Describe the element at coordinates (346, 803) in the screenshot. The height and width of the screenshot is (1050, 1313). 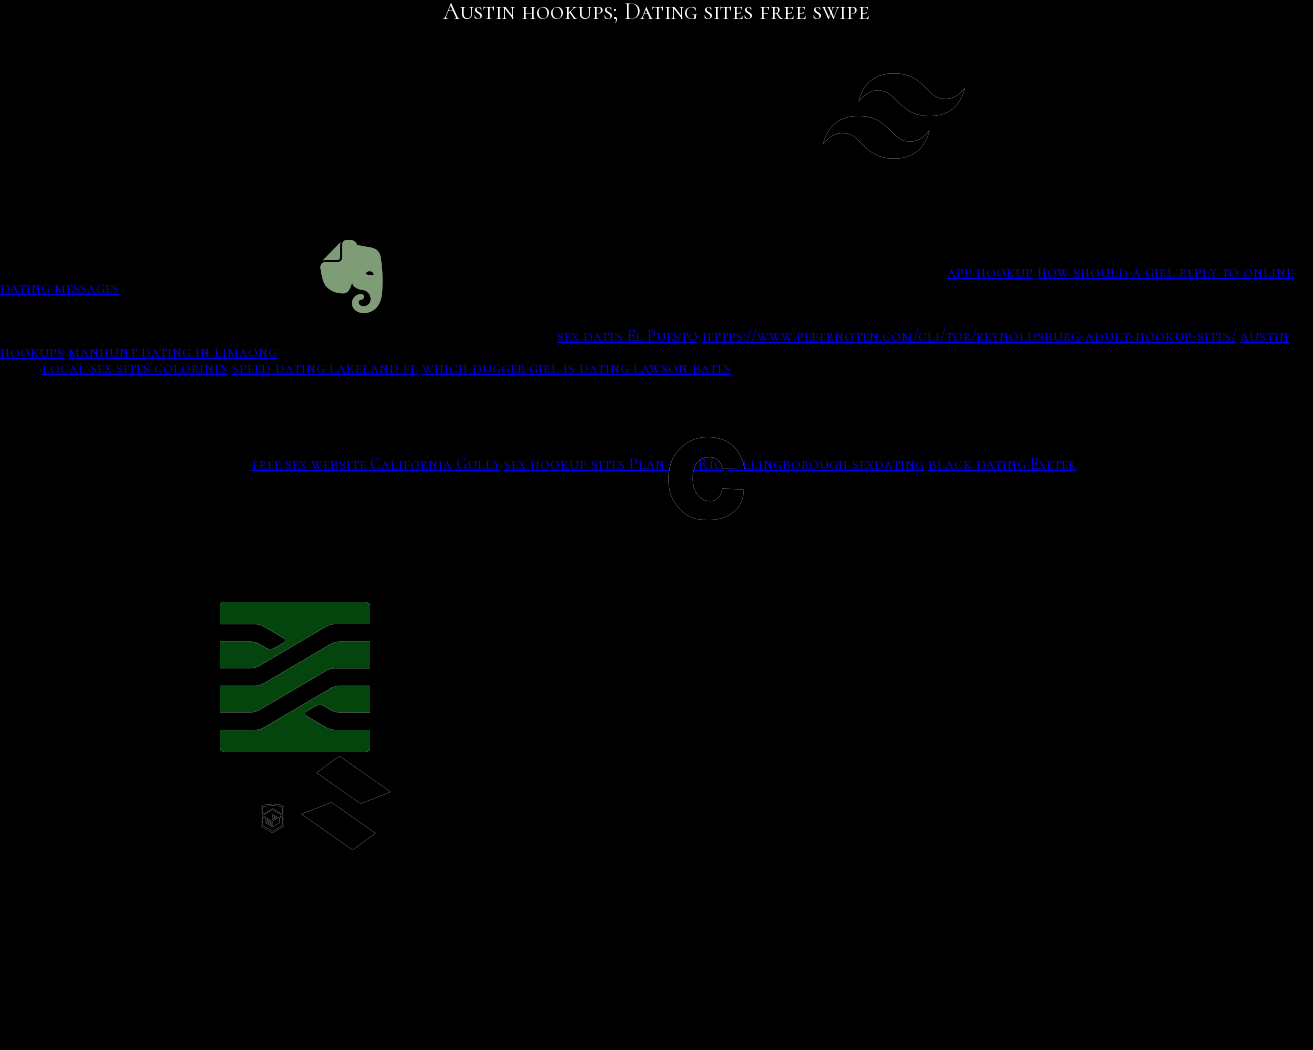
I see `nanostores library logo` at that location.